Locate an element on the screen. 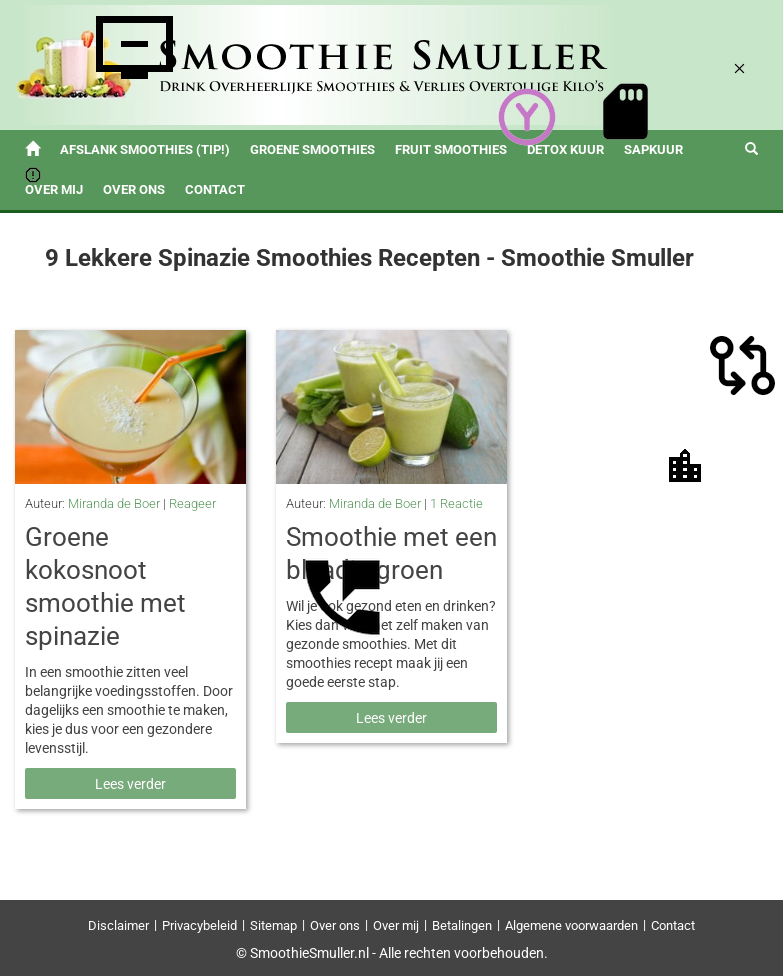 This screenshot has height=976, width=783. access SD card storage is located at coordinates (625, 111).